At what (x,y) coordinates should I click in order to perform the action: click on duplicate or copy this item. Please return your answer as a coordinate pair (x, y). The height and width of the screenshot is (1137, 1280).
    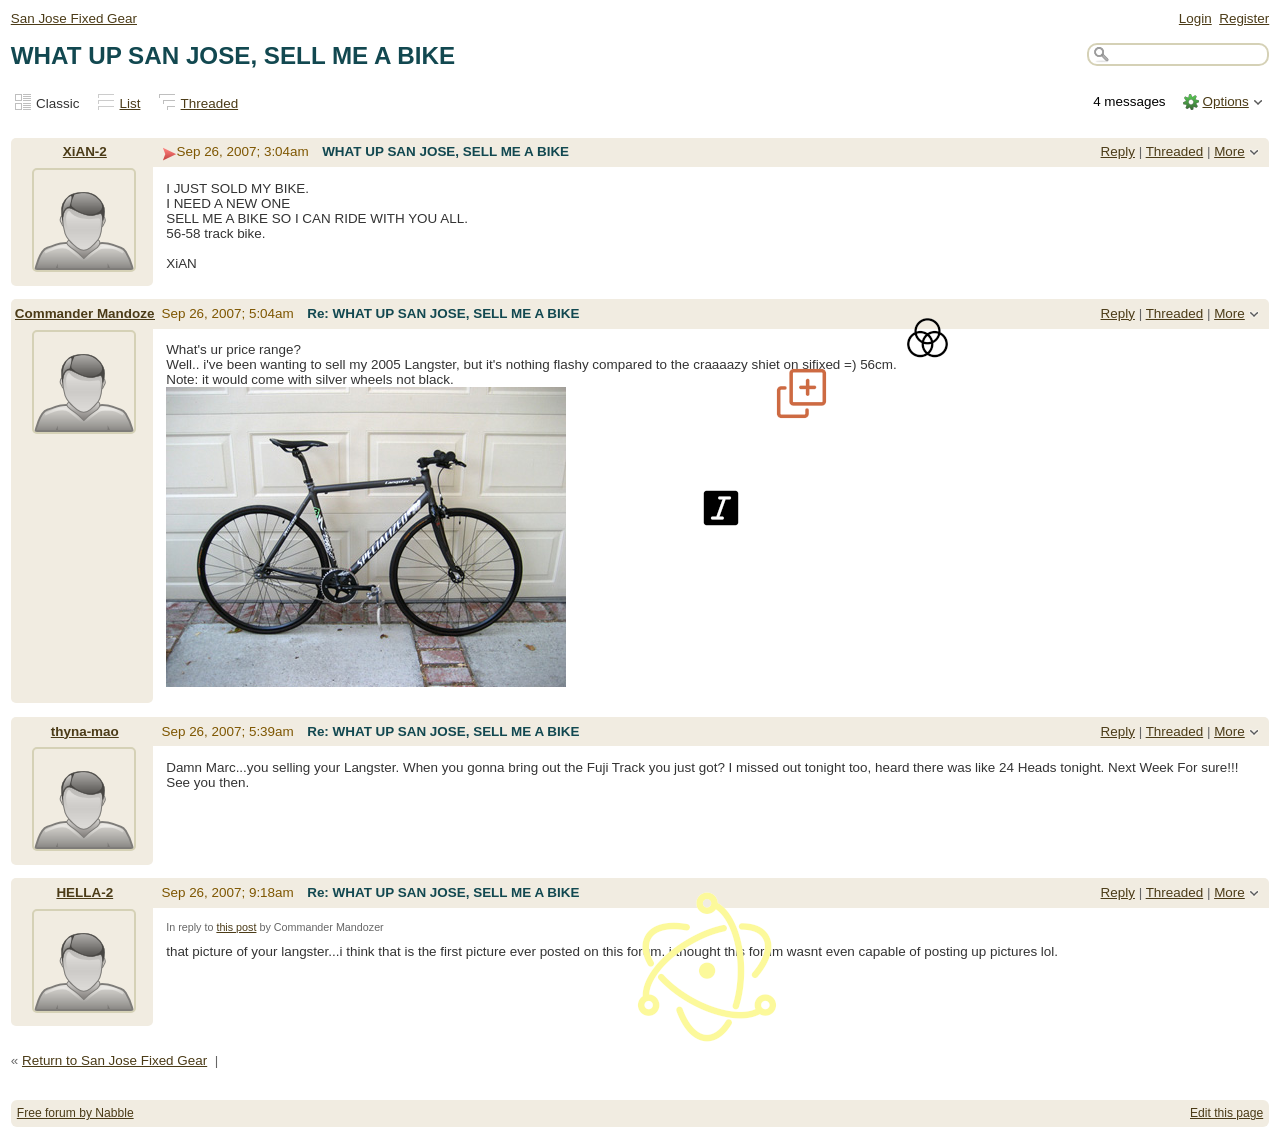
    Looking at the image, I should click on (801, 393).